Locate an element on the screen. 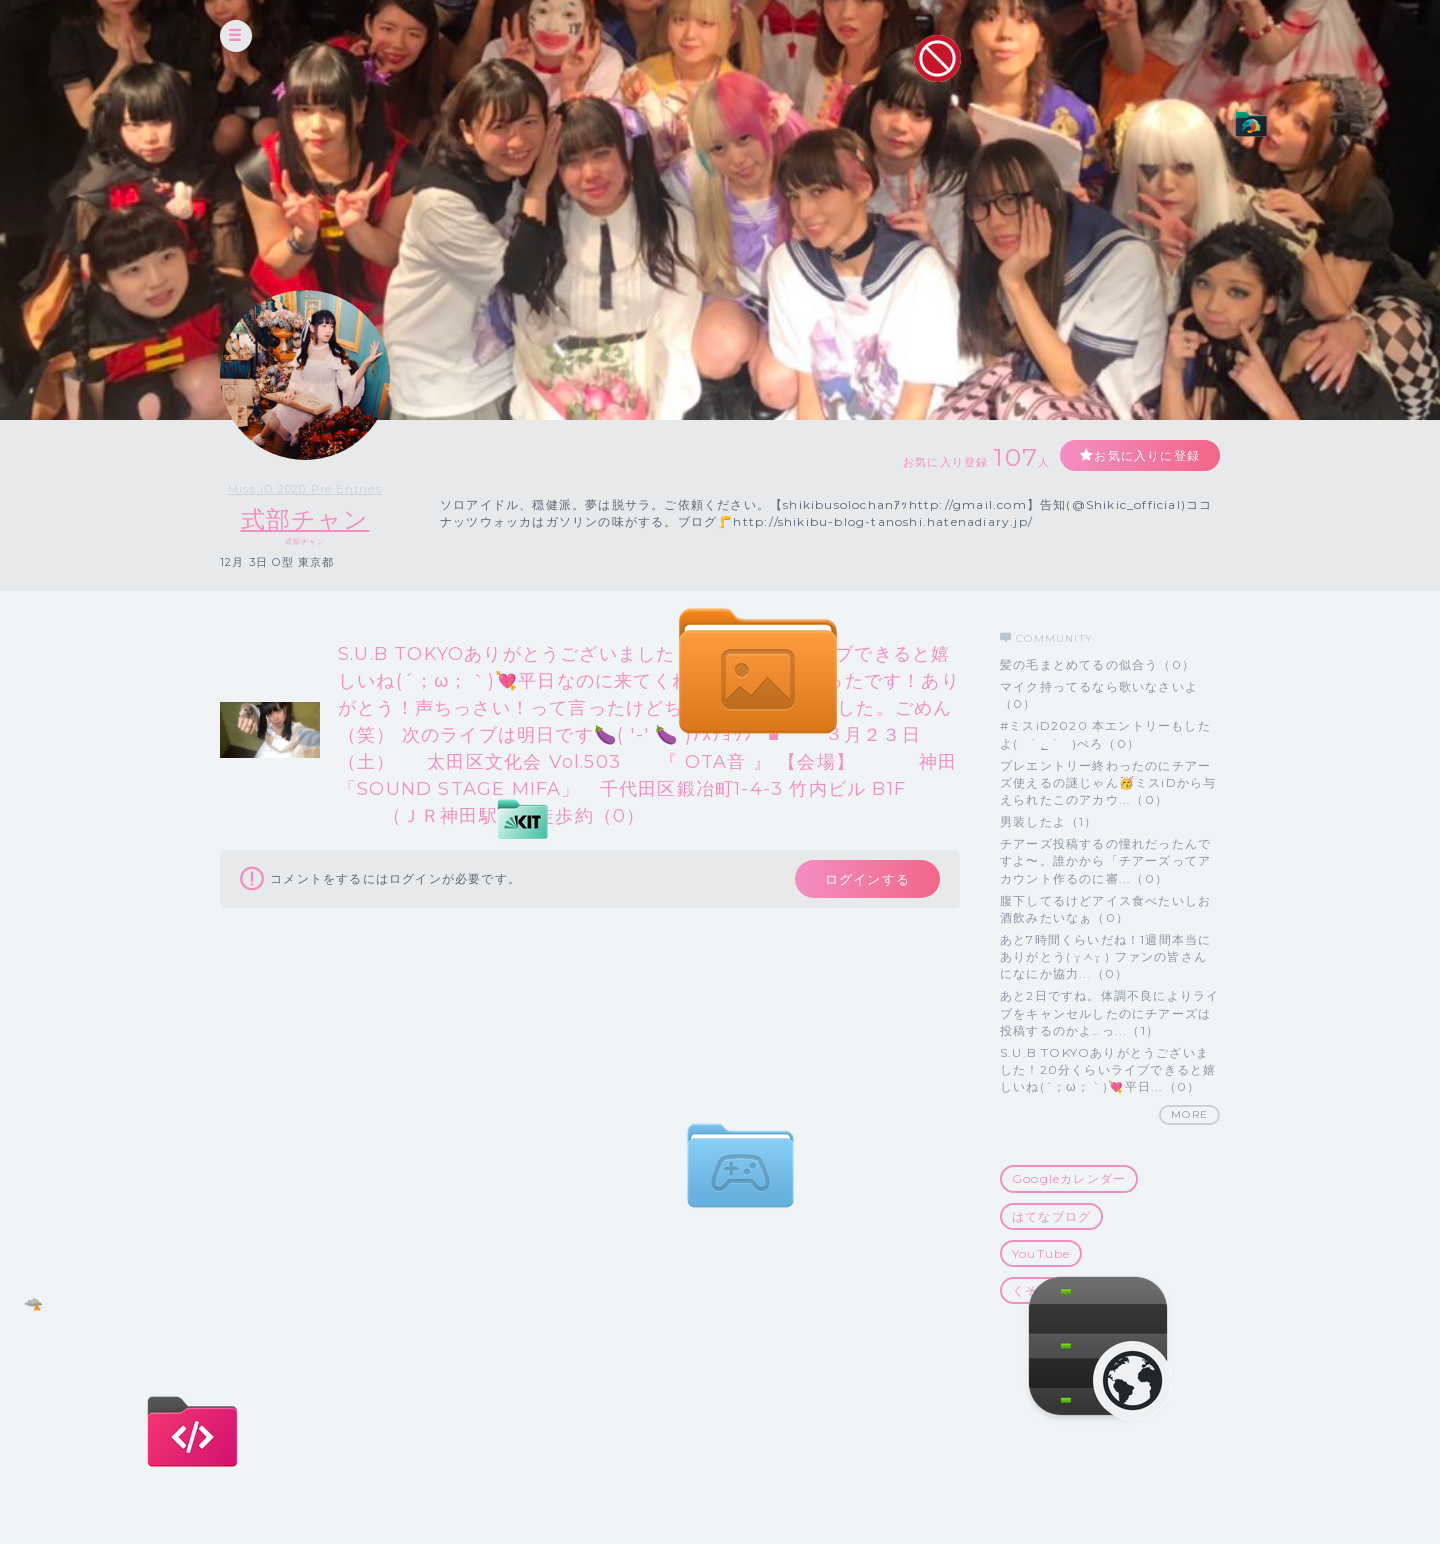 This screenshot has height=1544, width=1440. clear or delete text from an input field is located at coordinates (937, 58).